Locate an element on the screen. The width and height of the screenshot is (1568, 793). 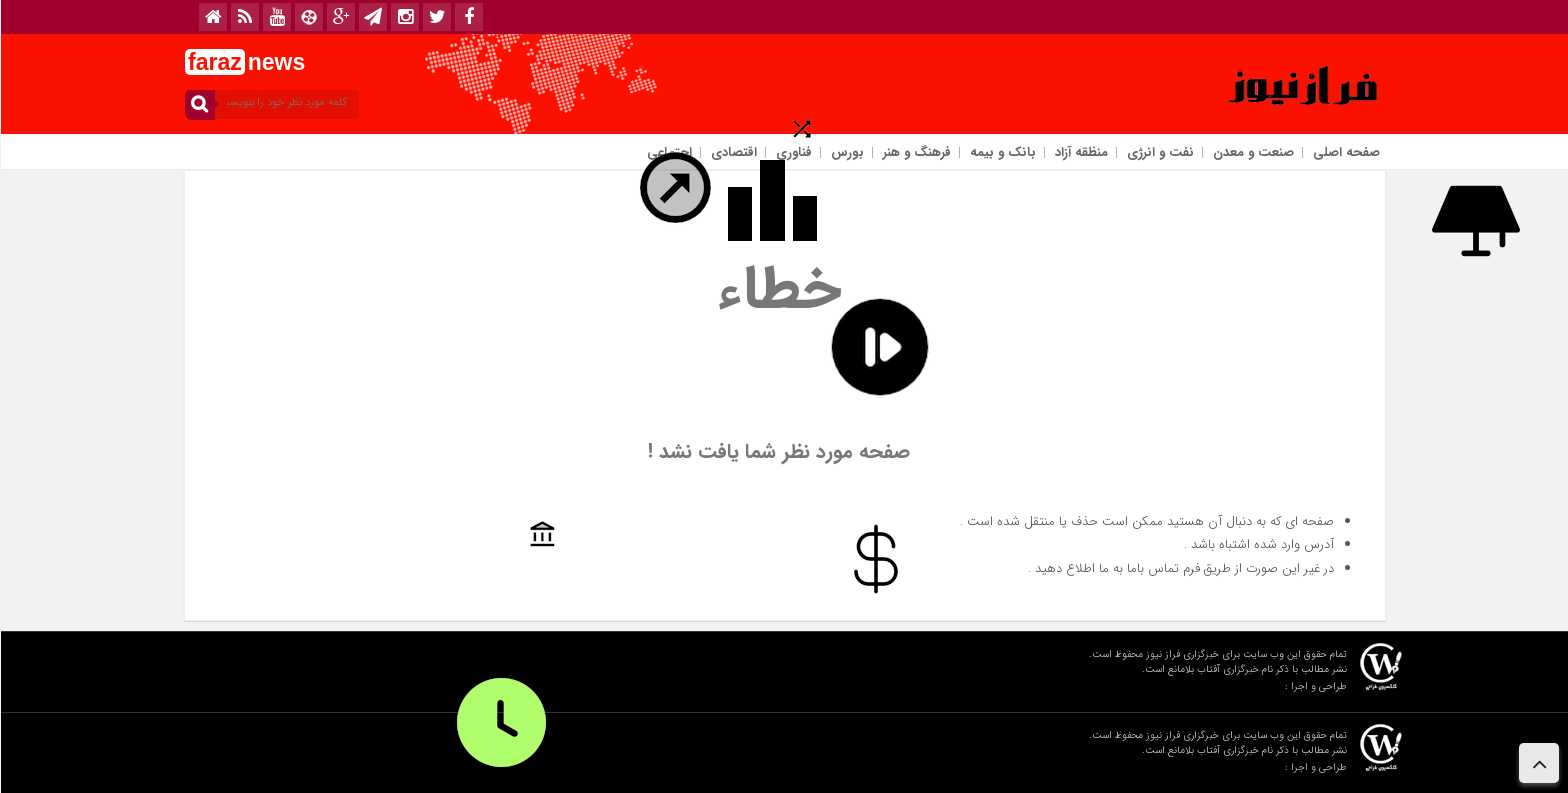
toggle desk lamp or reading light is located at coordinates (1476, 221).